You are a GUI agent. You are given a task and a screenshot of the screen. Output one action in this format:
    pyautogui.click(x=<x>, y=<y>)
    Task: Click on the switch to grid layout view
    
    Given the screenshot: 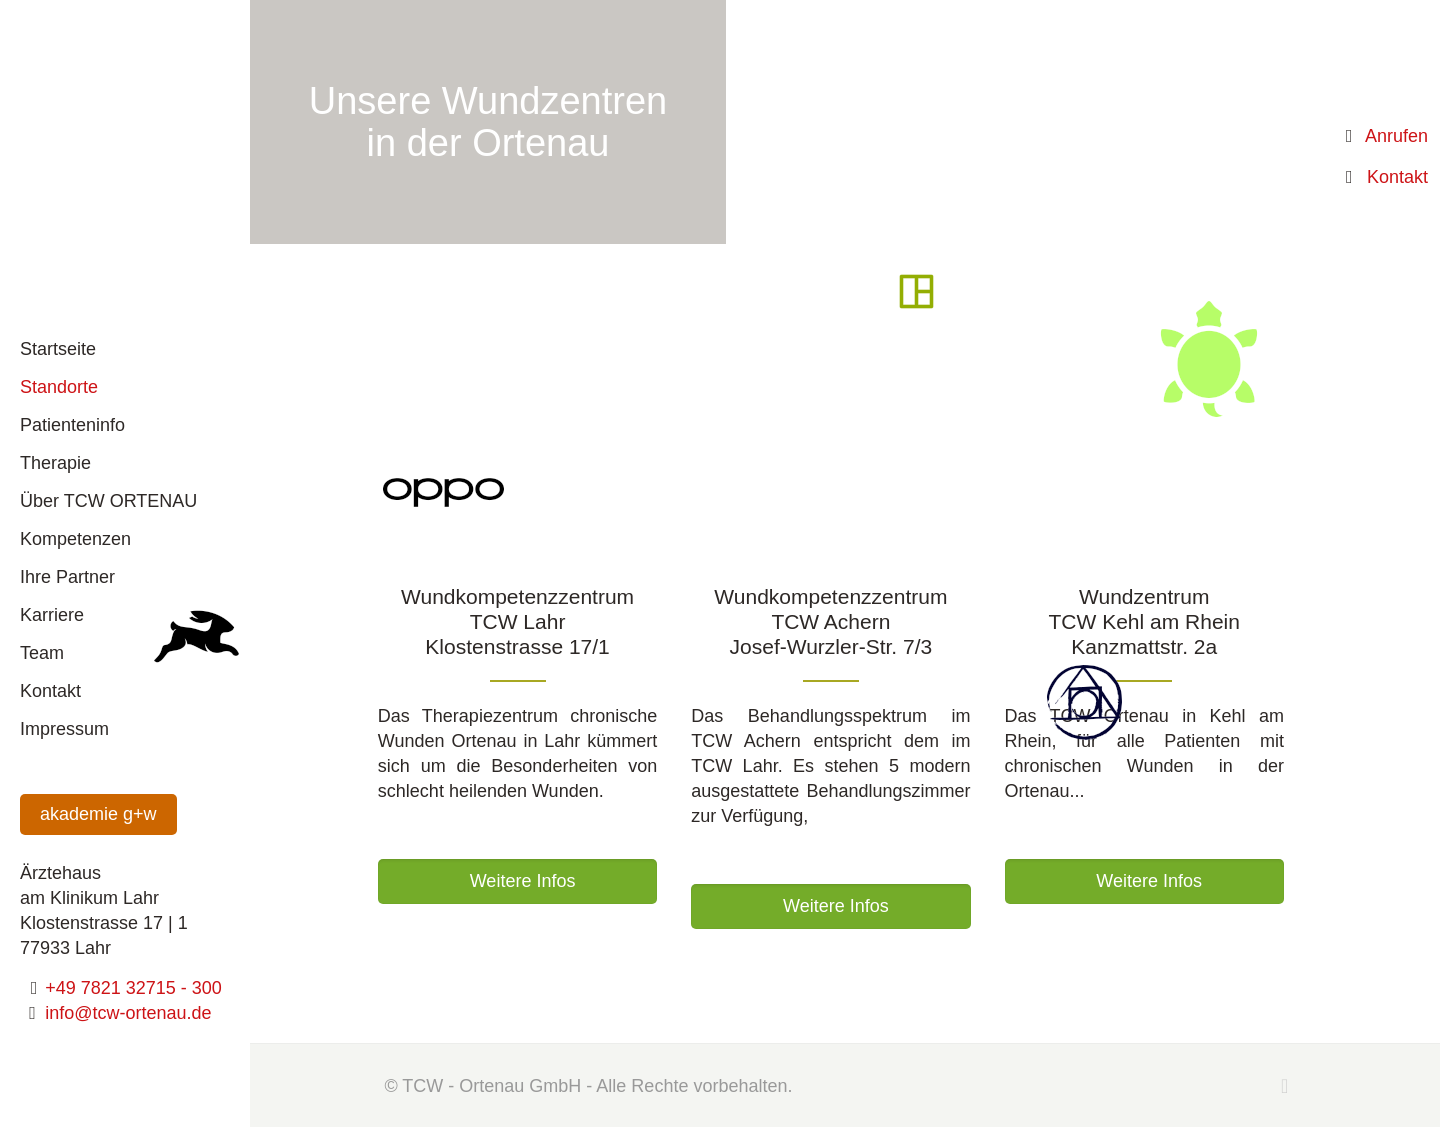 What is the action you would take?
    pyautogui.click(x=916, y=291)
    